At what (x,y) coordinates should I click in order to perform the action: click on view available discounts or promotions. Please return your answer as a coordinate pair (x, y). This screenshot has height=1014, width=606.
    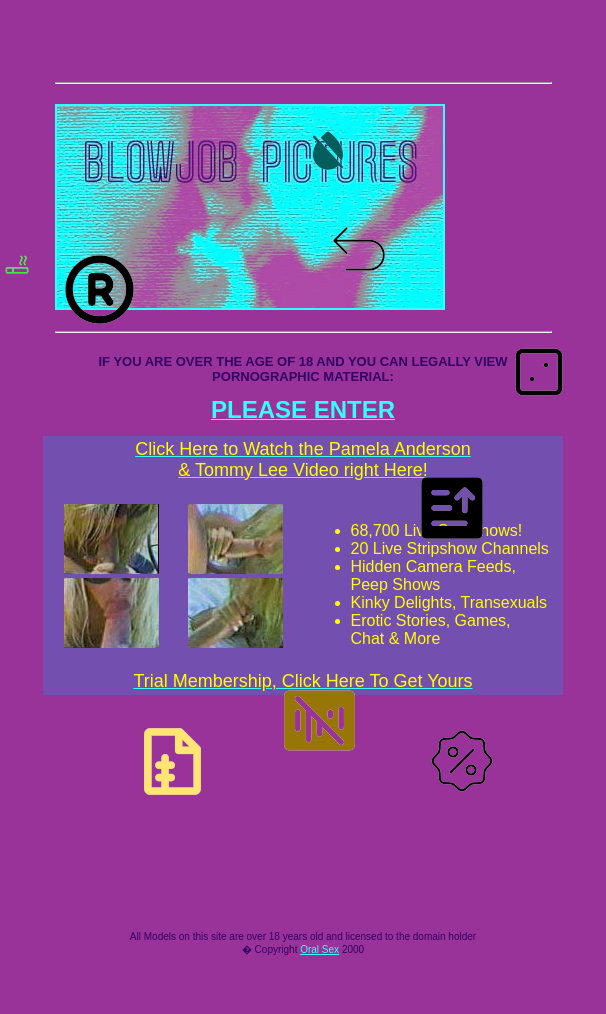
    Looking at the image, I should click on (462, 761).